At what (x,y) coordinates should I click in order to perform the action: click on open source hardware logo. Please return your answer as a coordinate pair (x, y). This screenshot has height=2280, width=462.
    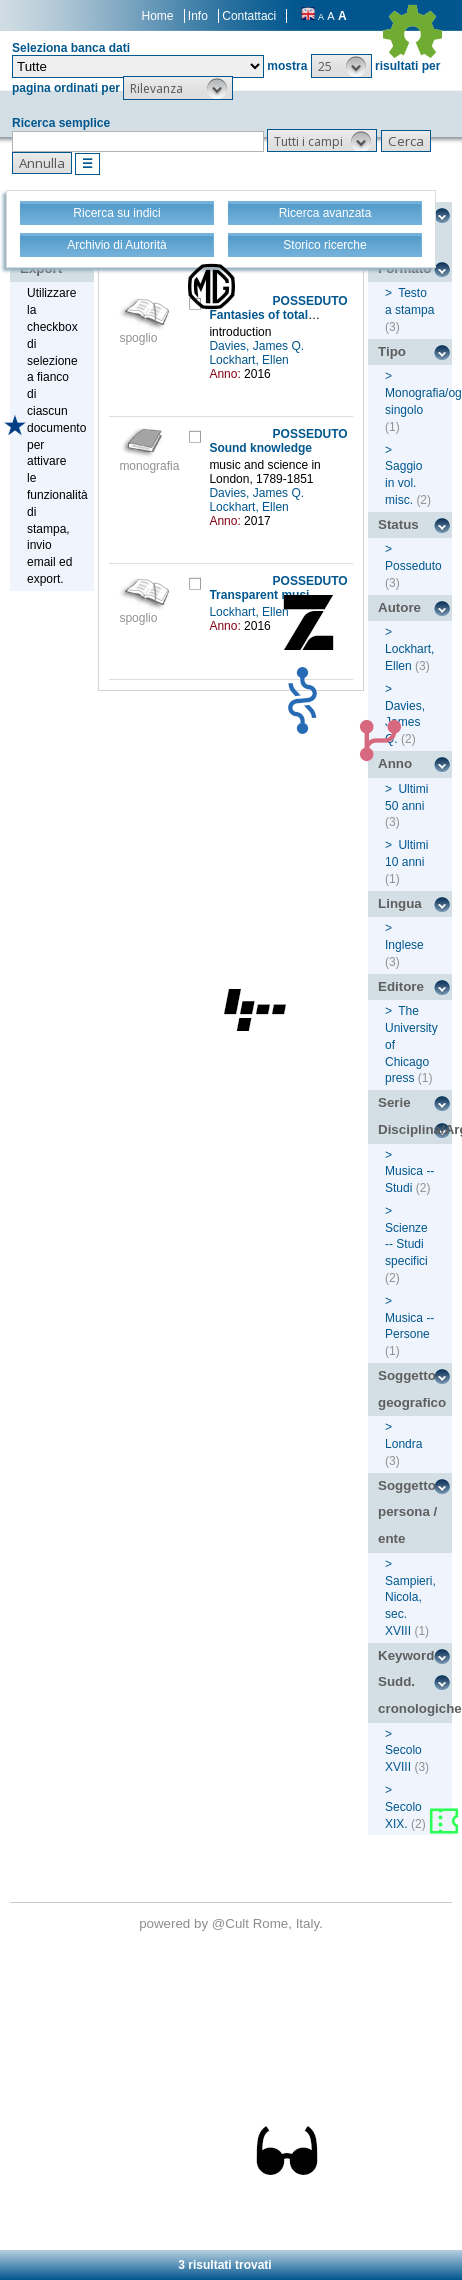
    Looking at the image, I should click on (412, 31).